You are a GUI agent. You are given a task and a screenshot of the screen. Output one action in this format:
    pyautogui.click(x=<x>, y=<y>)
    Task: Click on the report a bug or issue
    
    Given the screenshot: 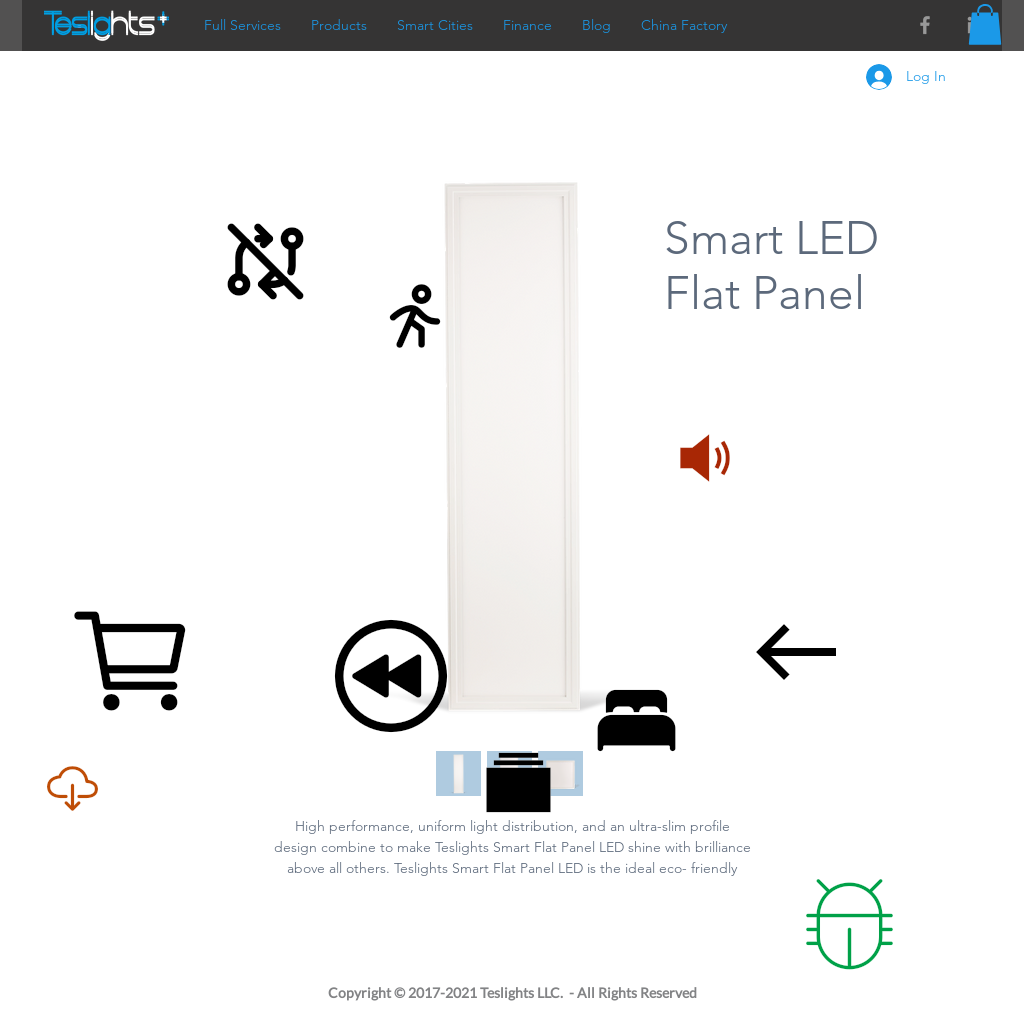 What is the action you would take?
    pyautogui.click(x=849, y=922)
    